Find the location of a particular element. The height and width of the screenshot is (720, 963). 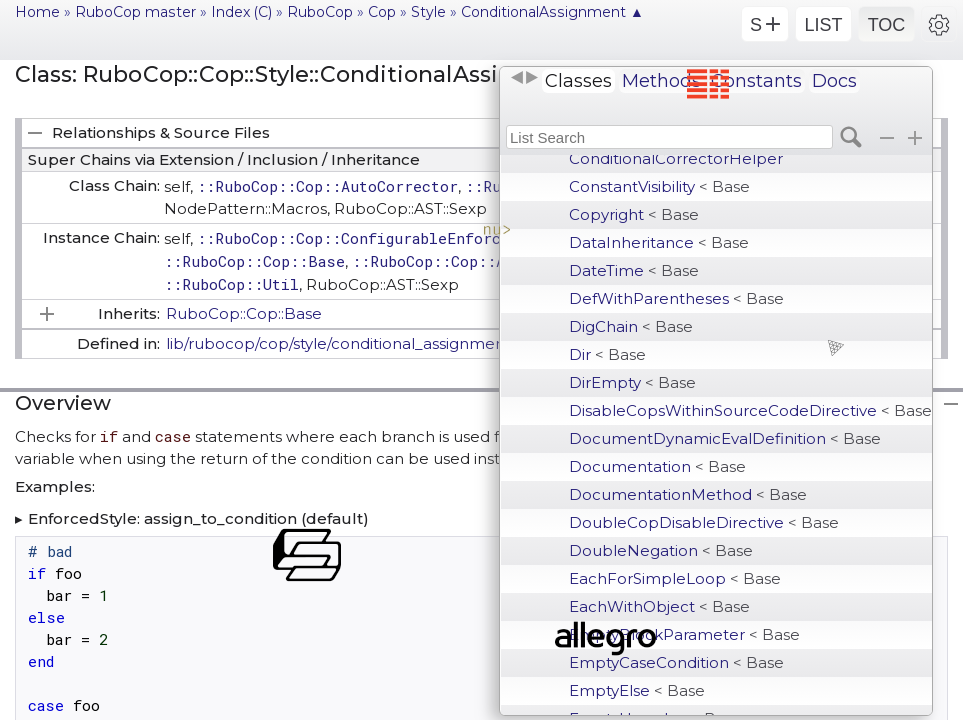

three.js library or project branding is located at coordinates (836, 348).